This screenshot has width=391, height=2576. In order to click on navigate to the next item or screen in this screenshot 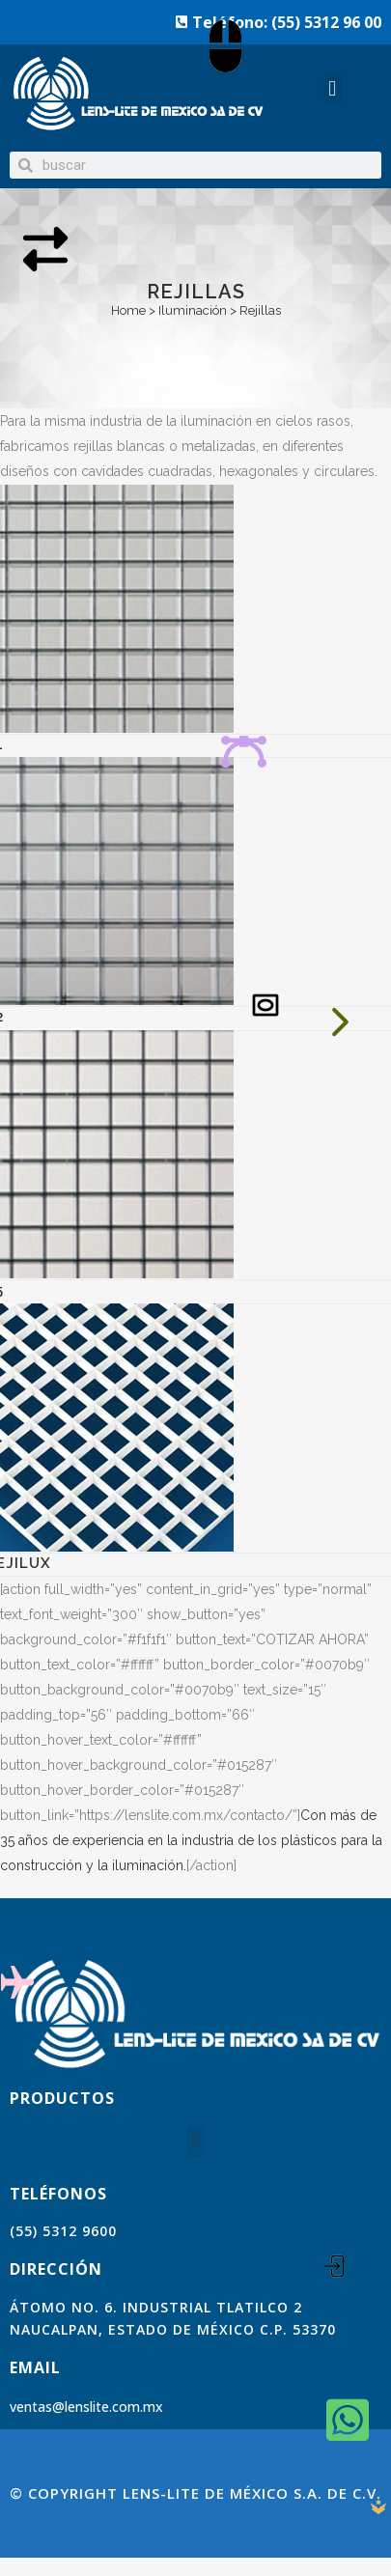, I will do `click(340, 1022)`.